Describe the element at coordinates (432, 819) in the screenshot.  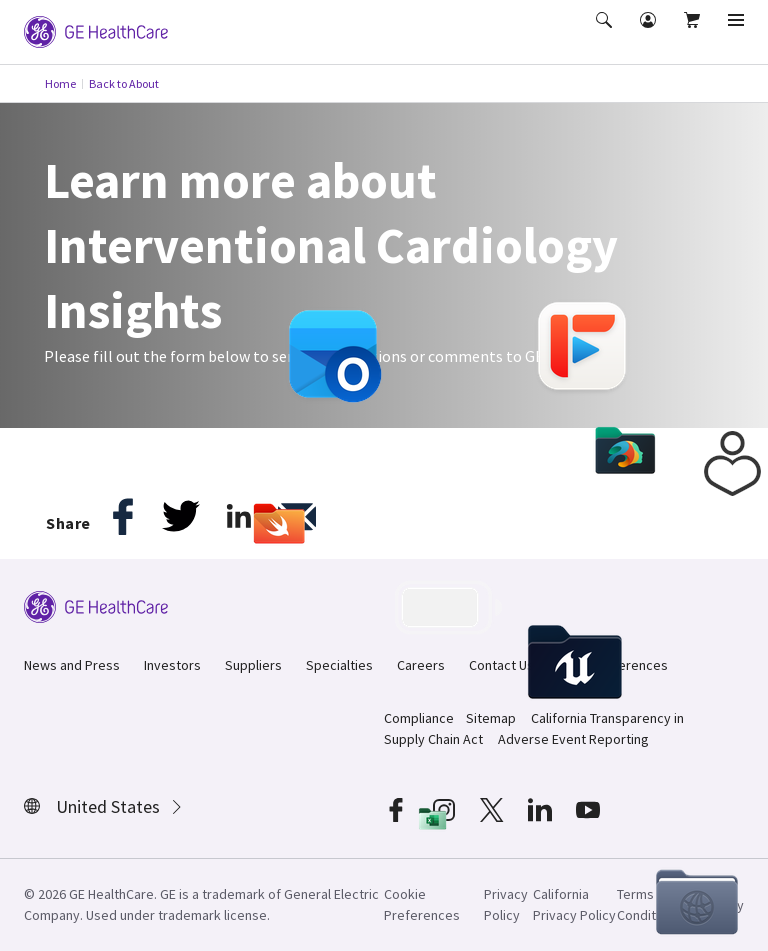
I see `open folder containing Excel spreadsheets` at that location.